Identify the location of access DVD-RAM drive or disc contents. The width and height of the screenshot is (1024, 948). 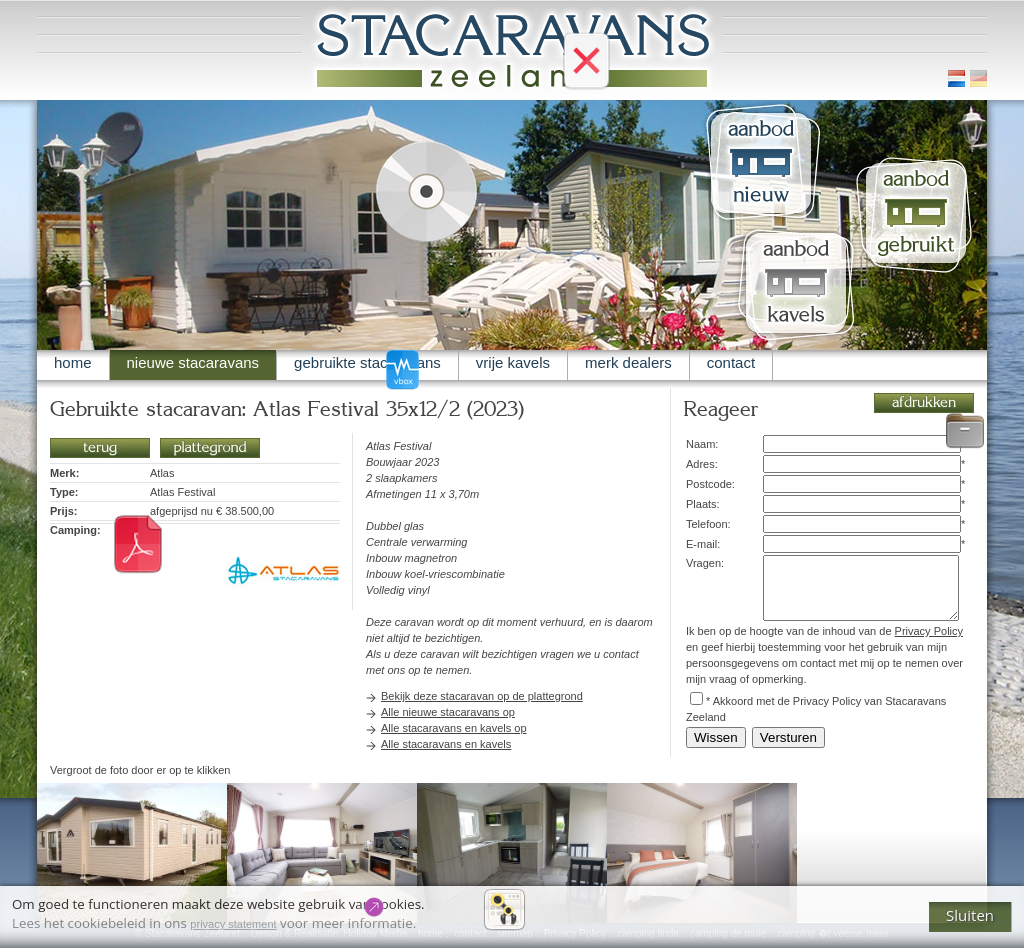
(426, 191).